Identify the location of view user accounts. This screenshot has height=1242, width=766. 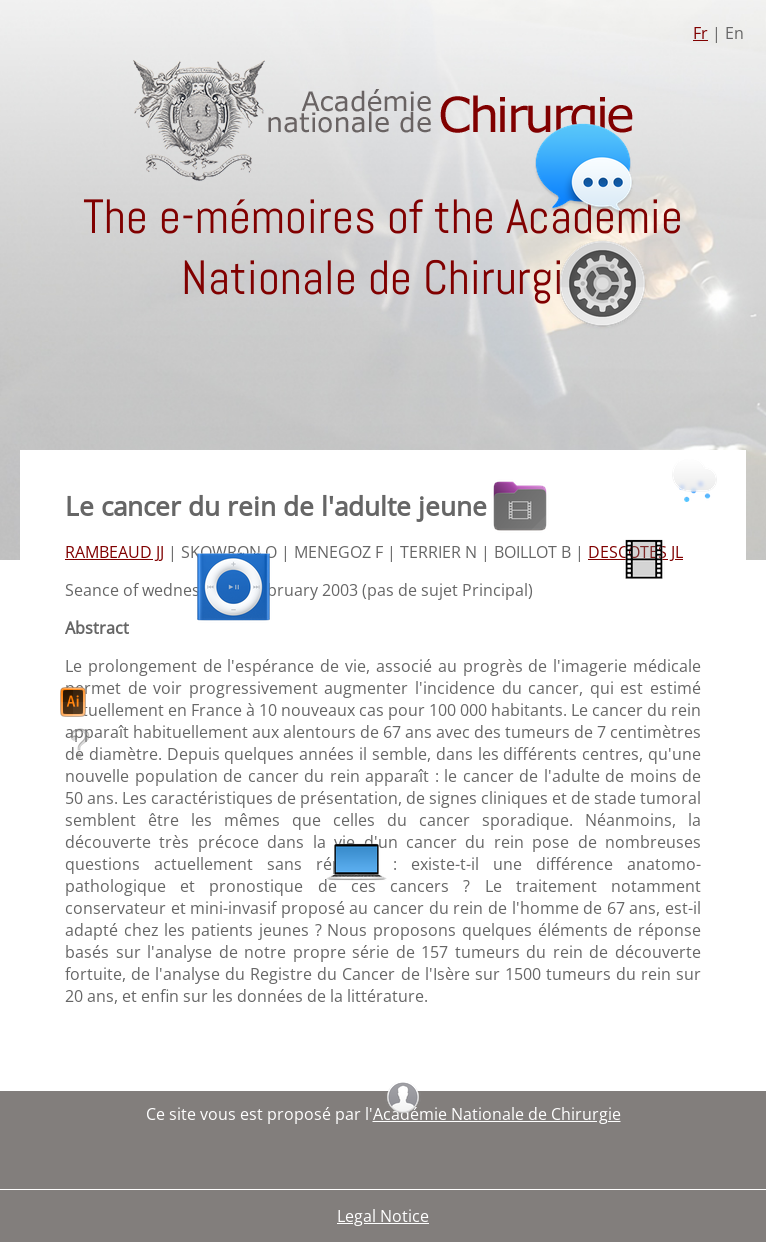
(403, 1097).